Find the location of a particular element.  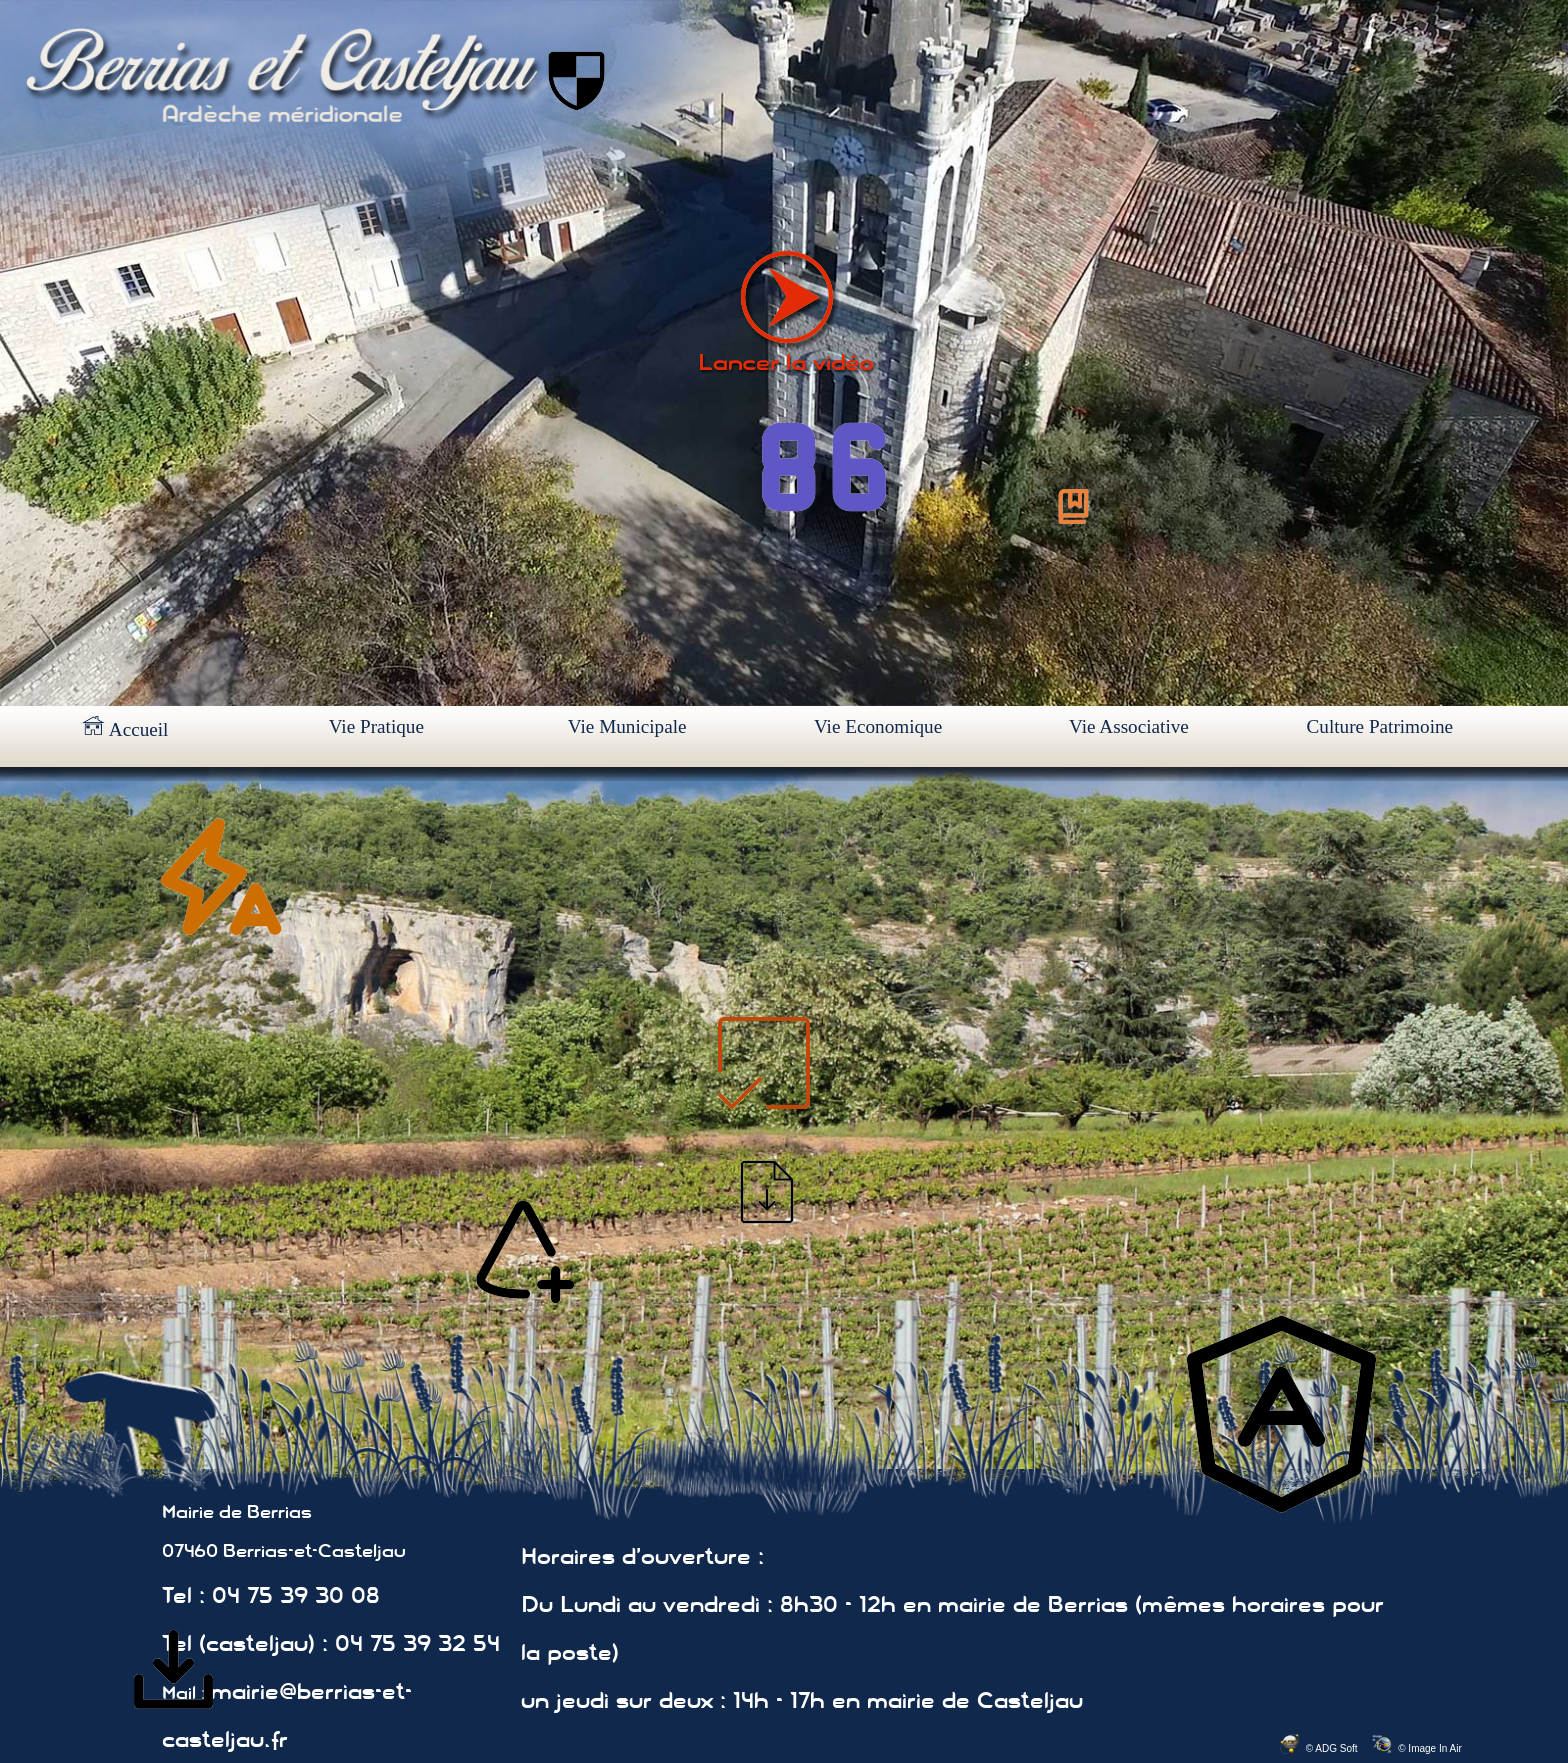

displays the number 86 as a label or counter is located at coordinates (824, 467).